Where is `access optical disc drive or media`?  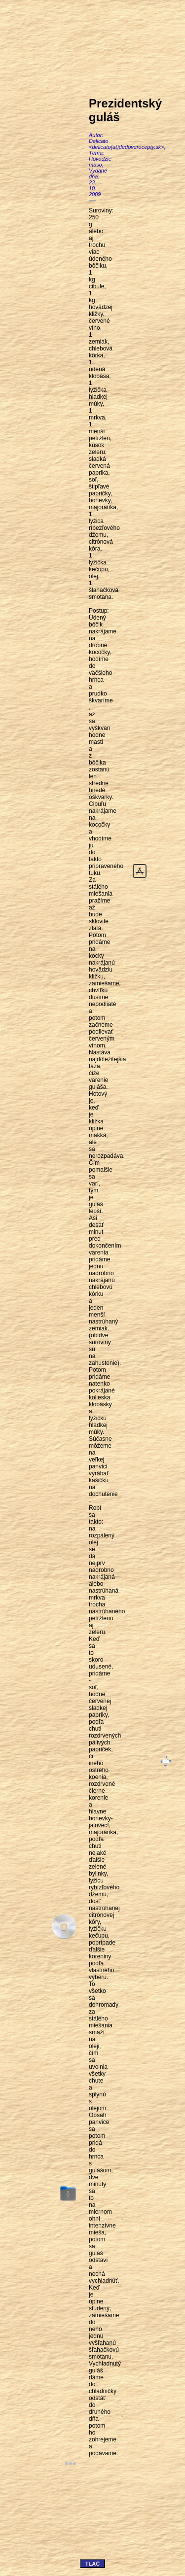 access optical disc drive or media is located at coordinates (64, 1926).